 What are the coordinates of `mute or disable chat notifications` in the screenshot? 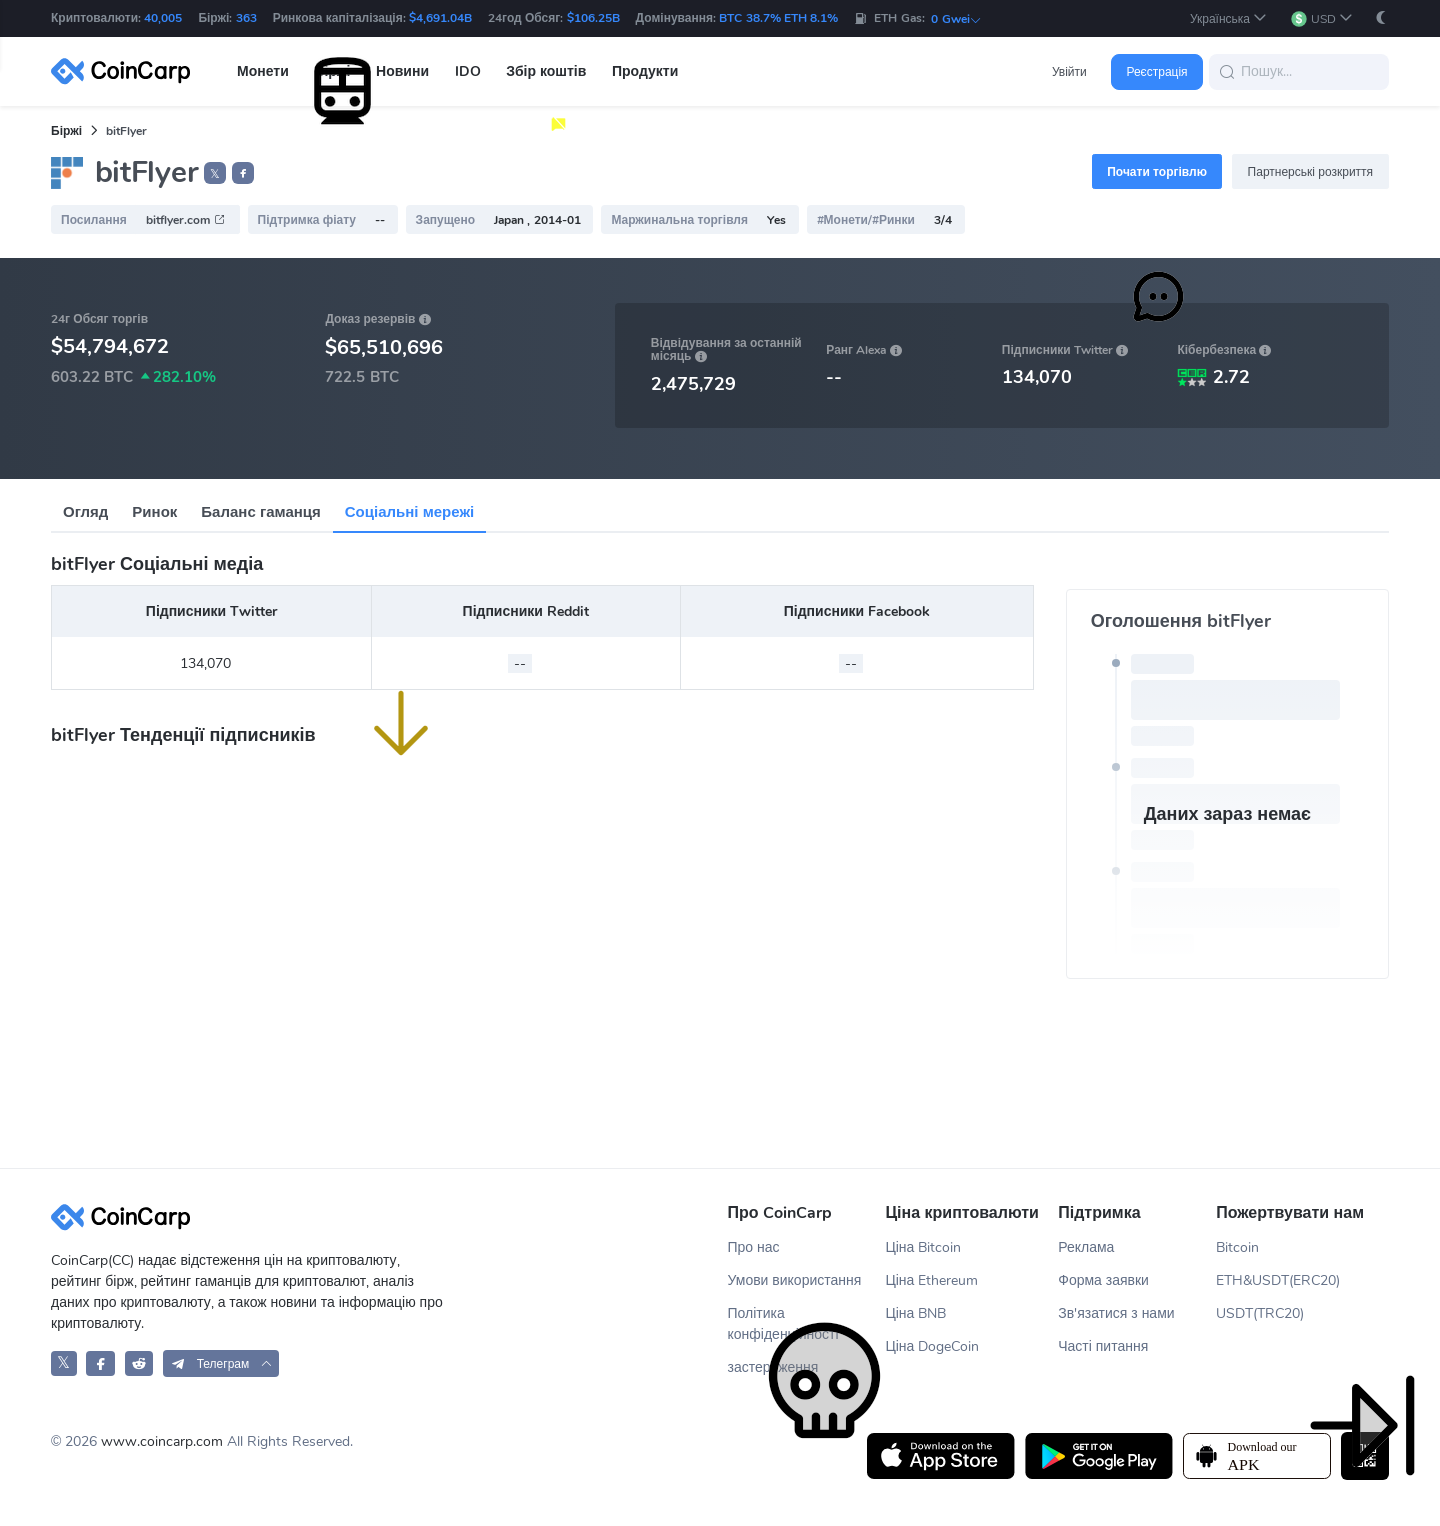 It's located at (558, 123).